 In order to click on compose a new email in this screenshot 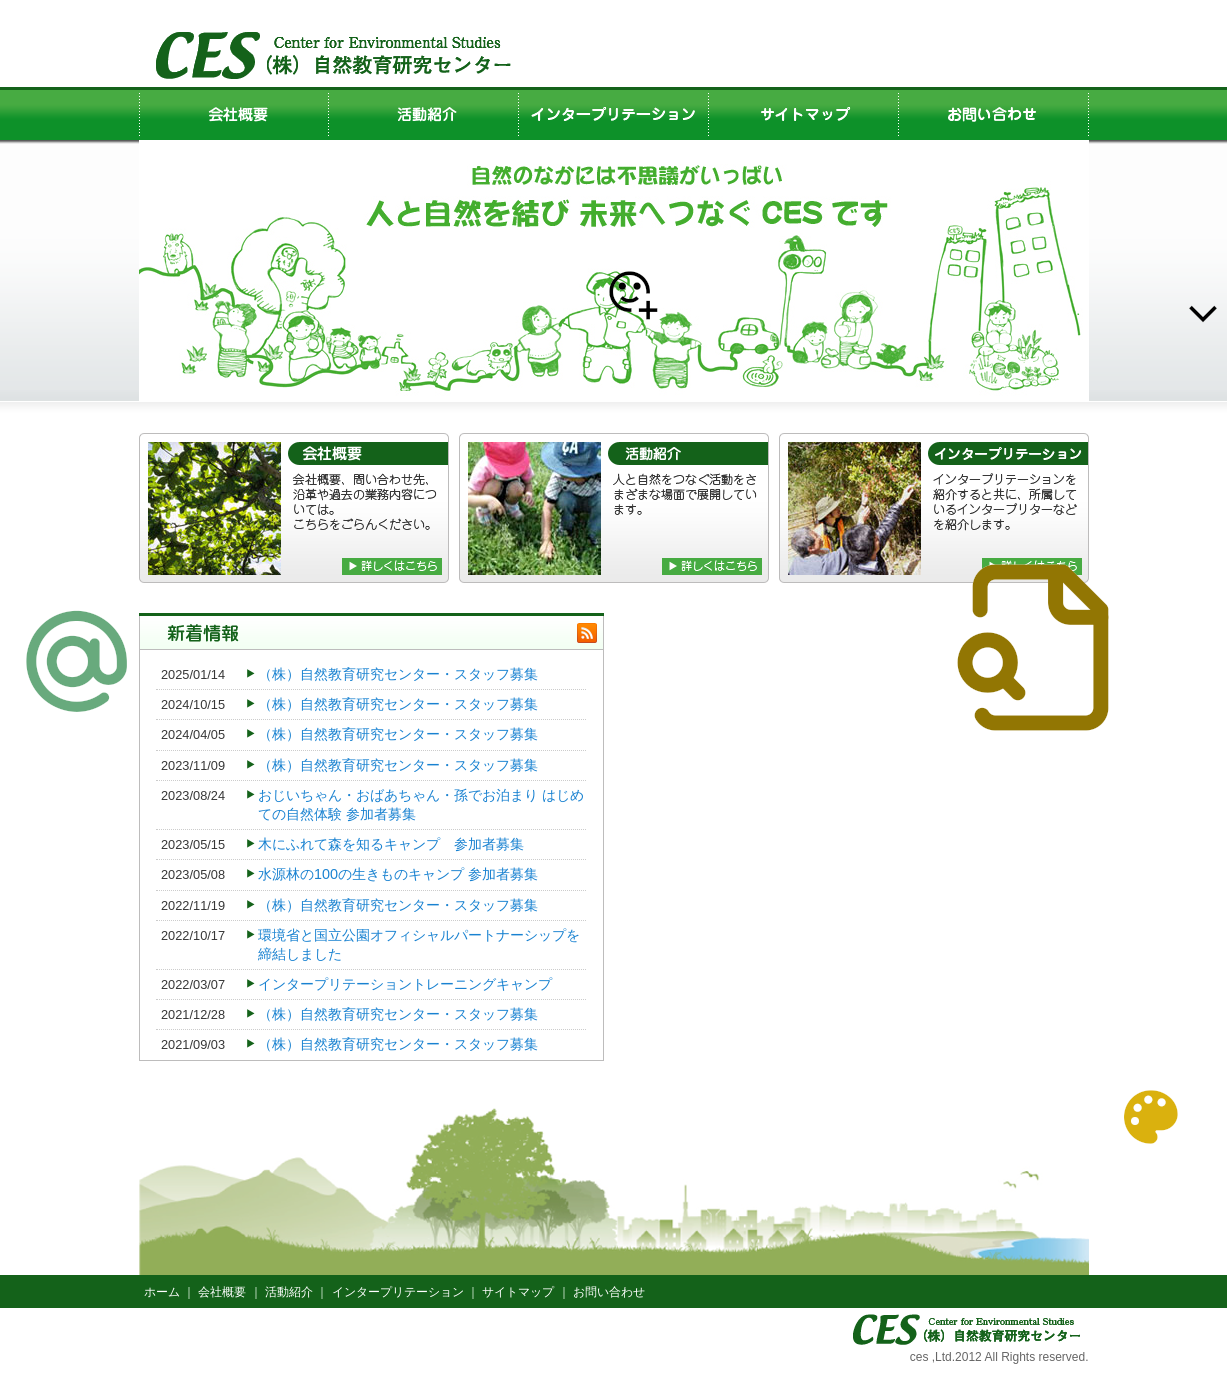, I will do `click(76, 661)`.